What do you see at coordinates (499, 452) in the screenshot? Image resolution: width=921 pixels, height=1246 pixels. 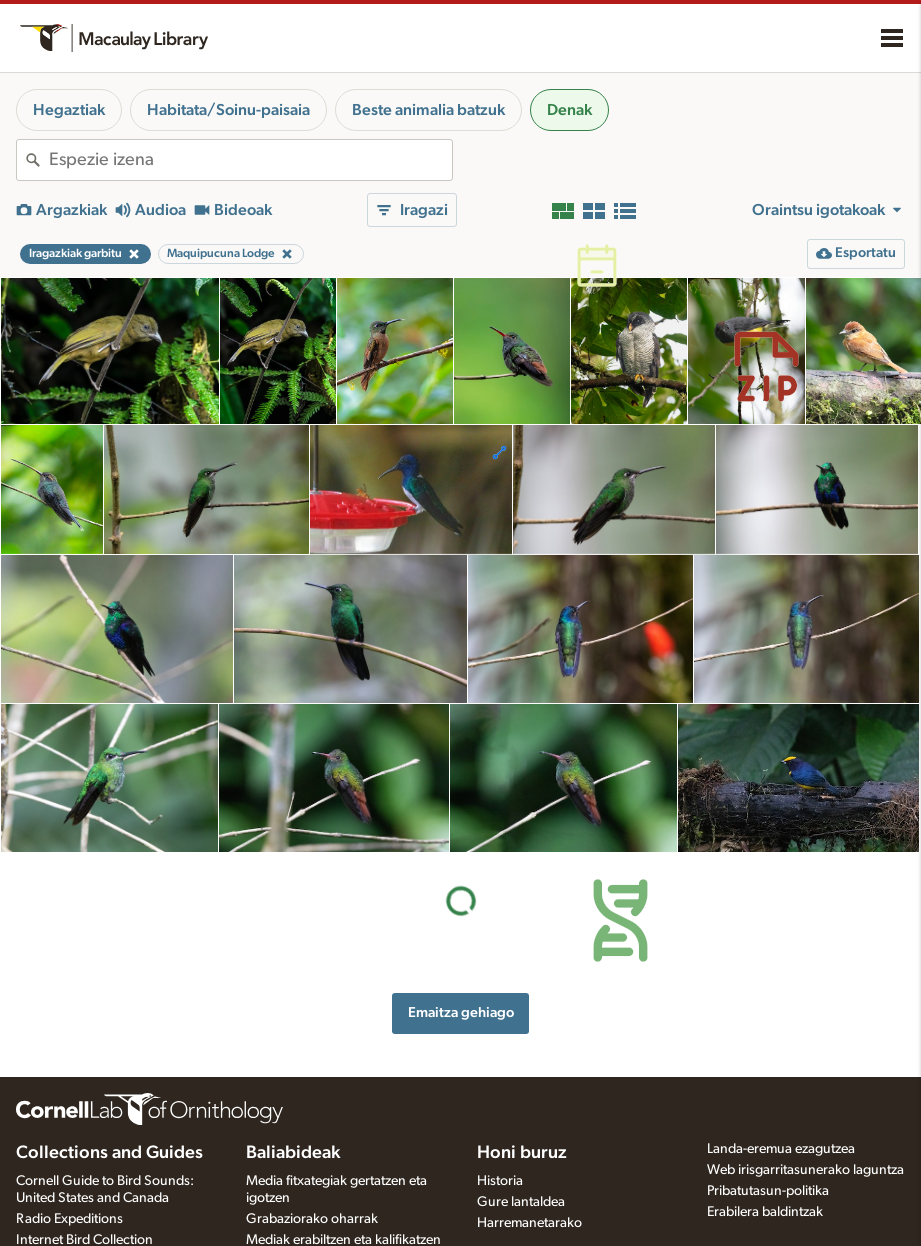 I see `draw a line between two points` at bounding box center [499, 452].